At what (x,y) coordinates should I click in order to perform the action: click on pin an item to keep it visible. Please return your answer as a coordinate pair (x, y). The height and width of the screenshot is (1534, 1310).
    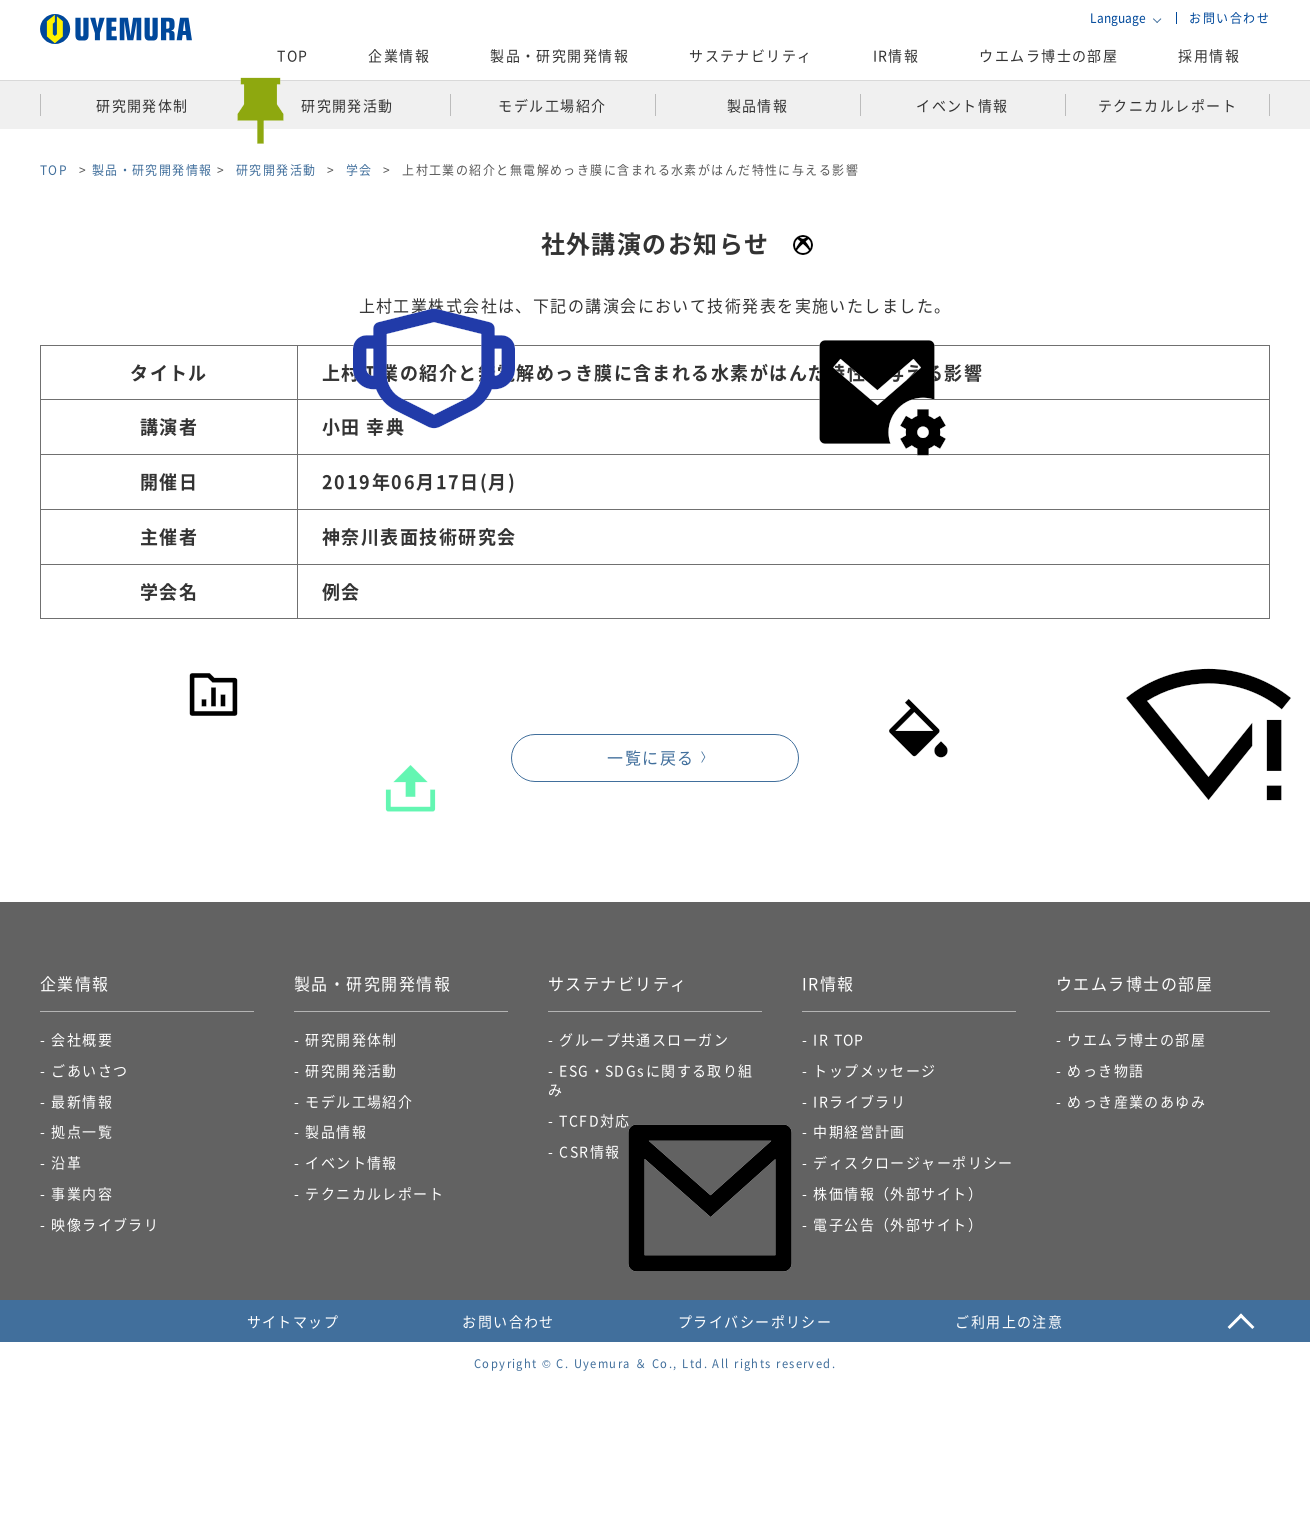
    Looking at the image, I should click on (260, 107).